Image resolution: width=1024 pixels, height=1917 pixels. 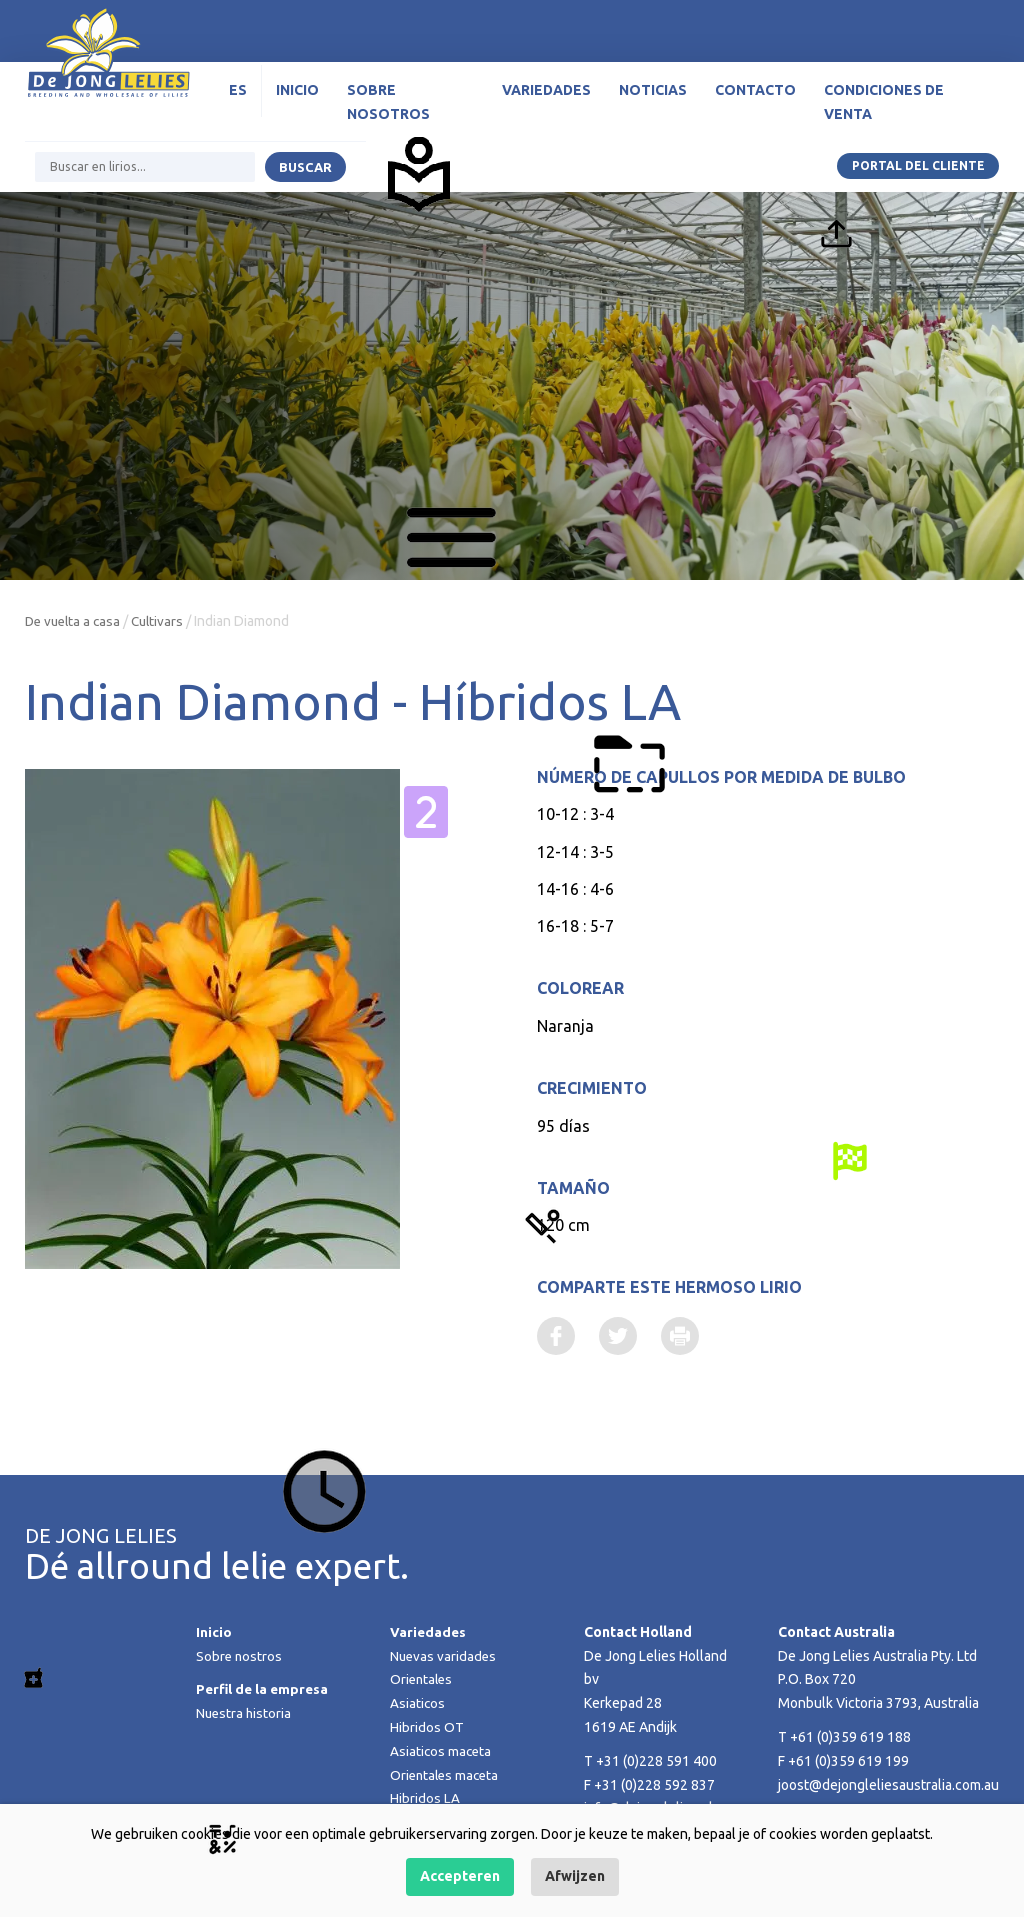 What do you see at coordinates (222, 1839) in the screenshot?
I see `access special characters and symbols keyboard` at bounding box center [222, 1839].